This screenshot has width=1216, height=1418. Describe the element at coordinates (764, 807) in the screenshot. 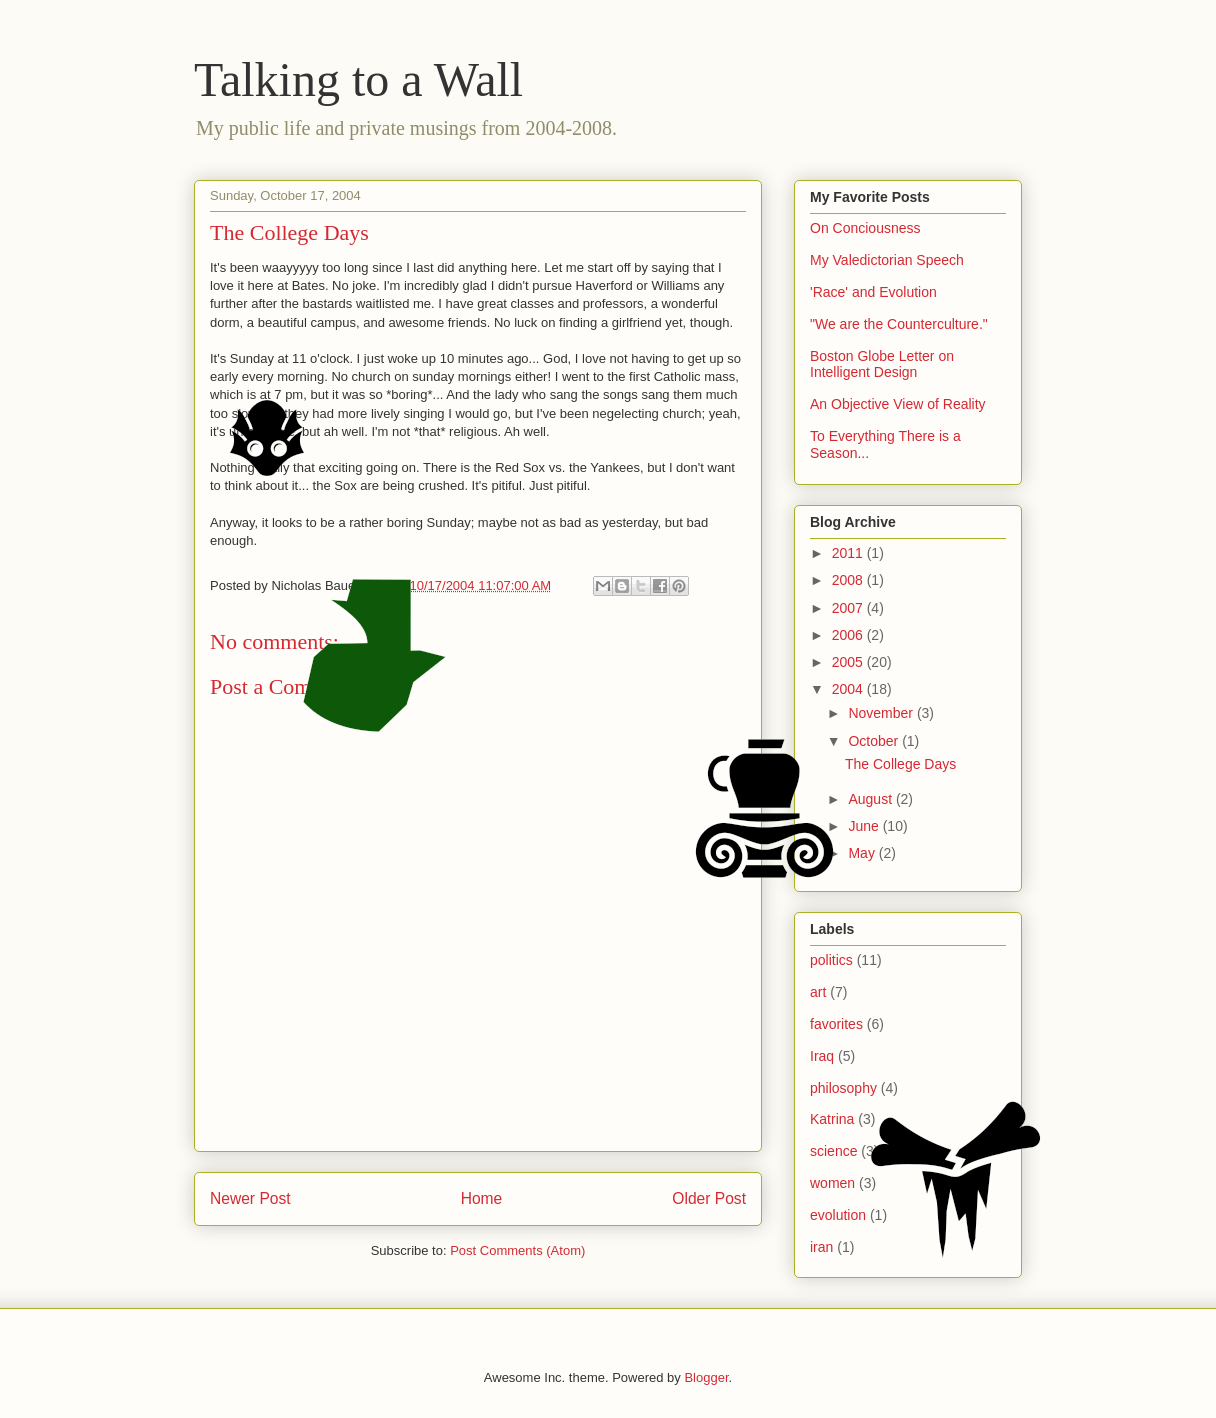

I see `decorative item or artifact in a game inventory` at that location.